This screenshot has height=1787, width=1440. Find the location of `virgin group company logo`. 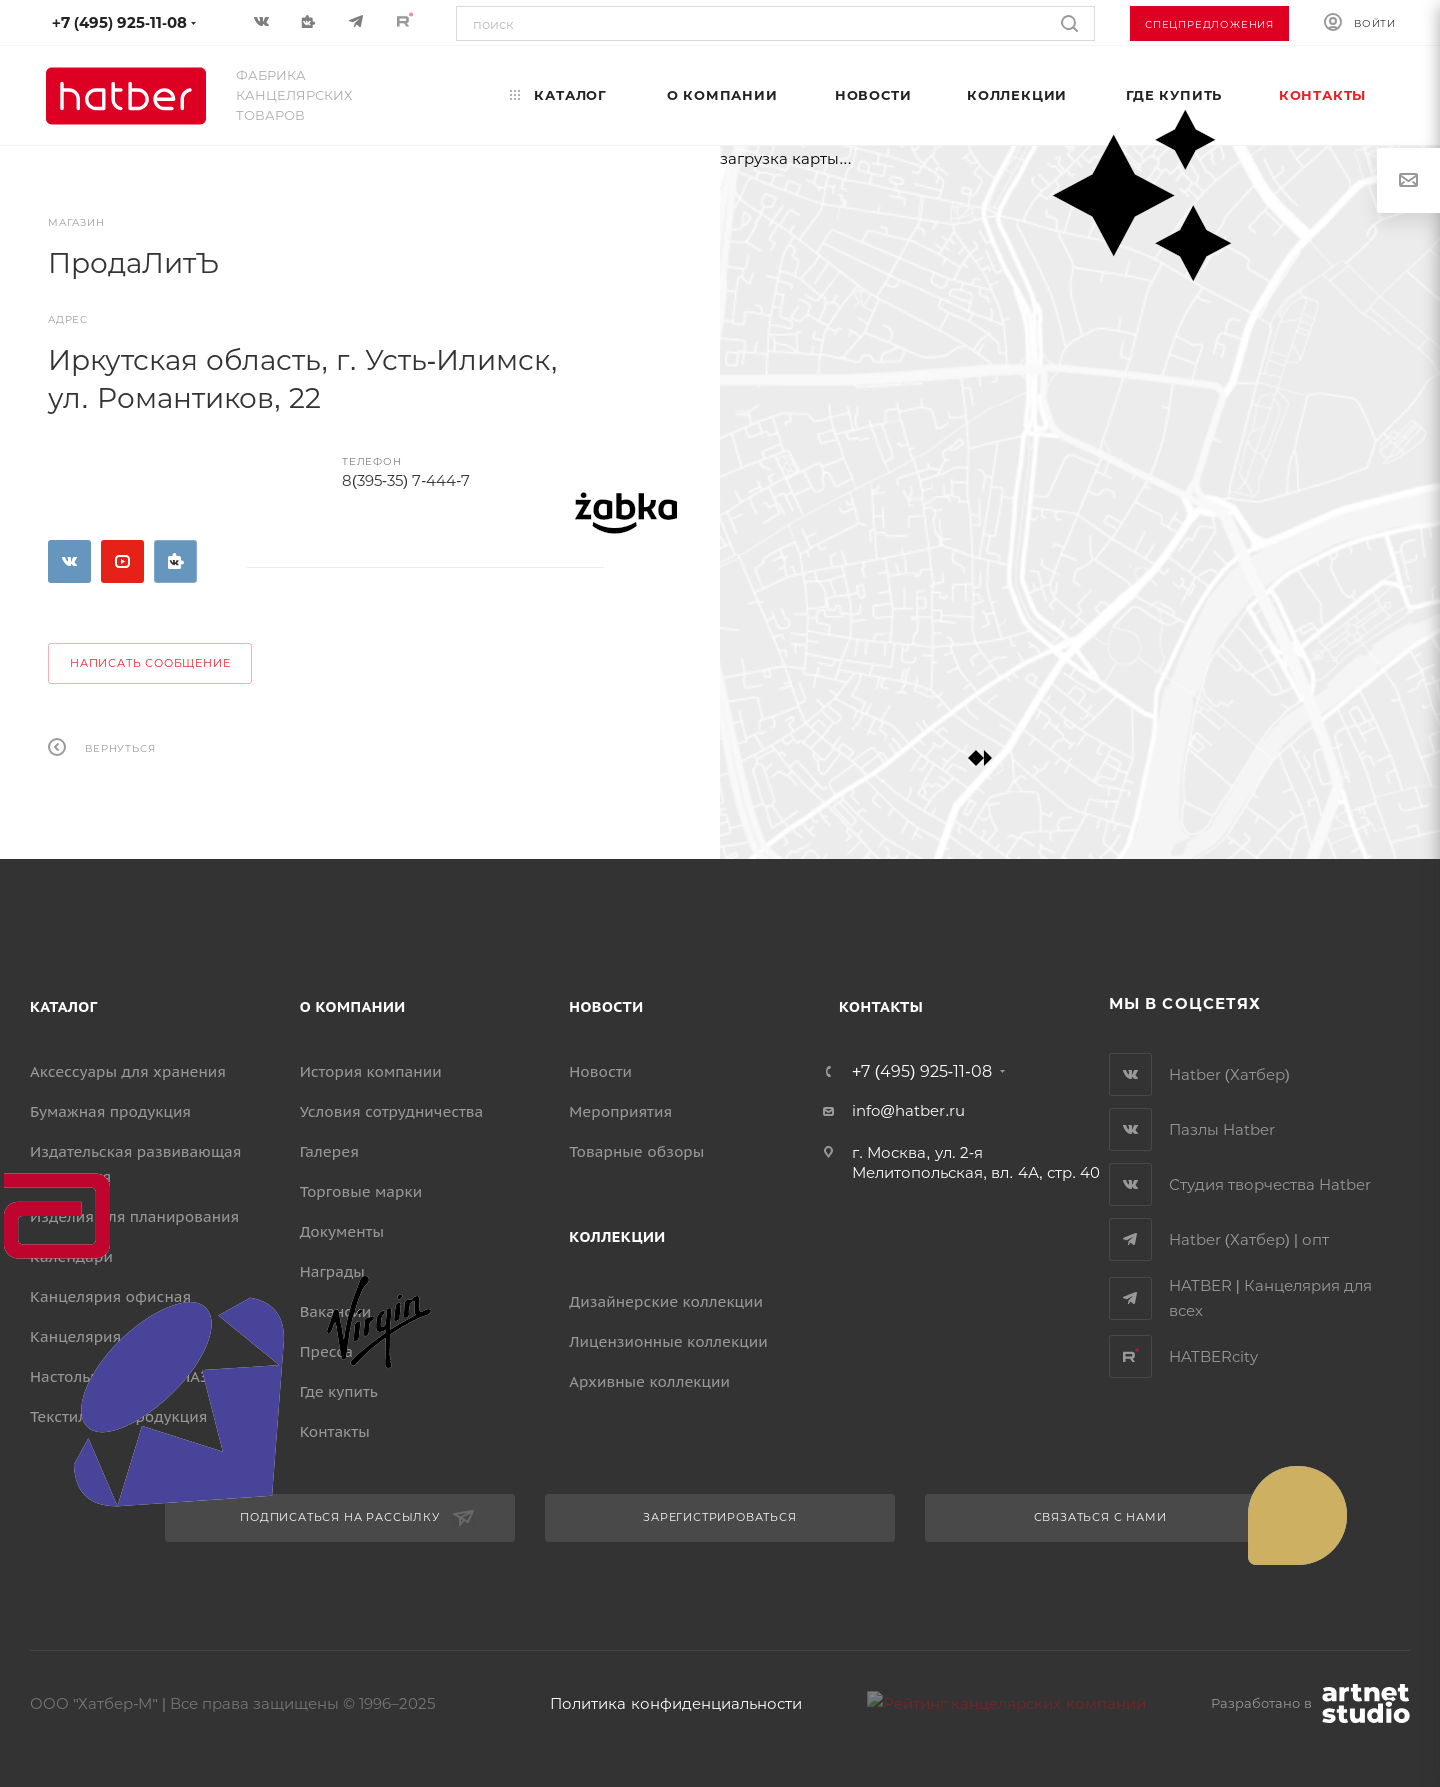

virgin group company logo is located at coordinates (379, 1322).